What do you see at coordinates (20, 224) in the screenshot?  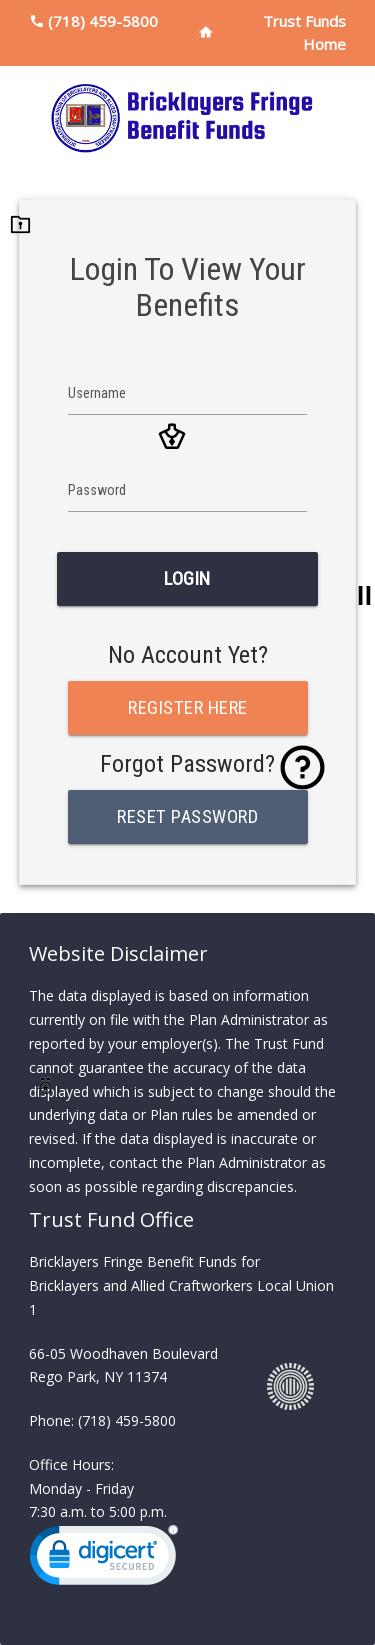 I see `access a password-protected folder` at bounding box center [20, 224].